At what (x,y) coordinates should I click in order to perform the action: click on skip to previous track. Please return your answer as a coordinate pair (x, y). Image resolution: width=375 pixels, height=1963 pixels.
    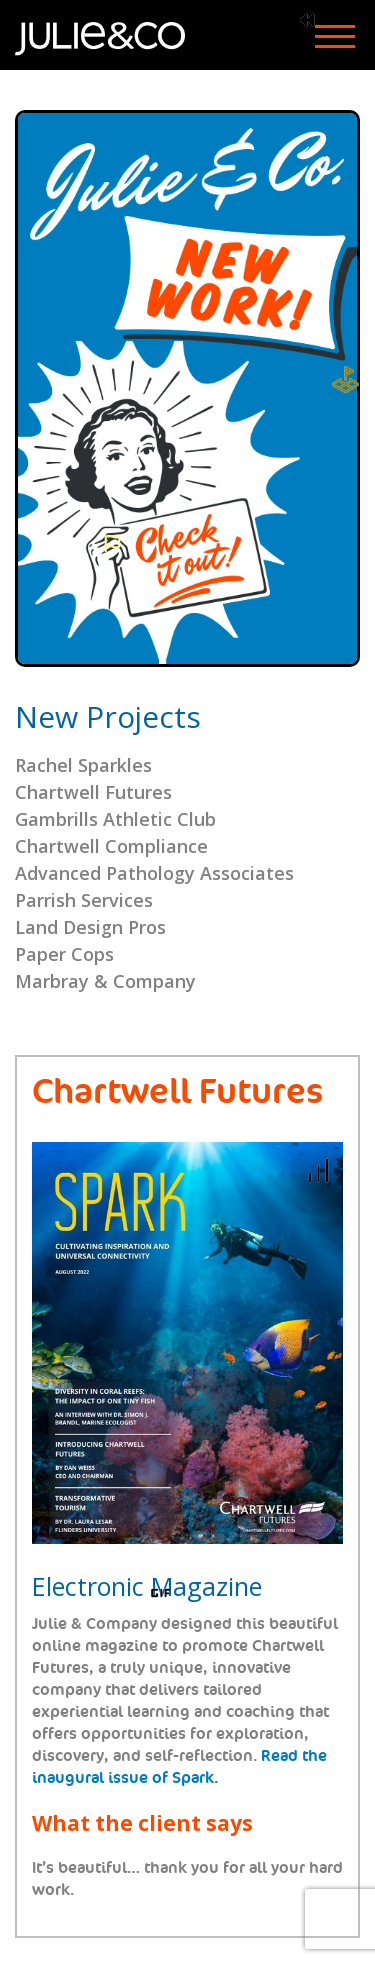
    Looking at the image, I should click on (308, 20).